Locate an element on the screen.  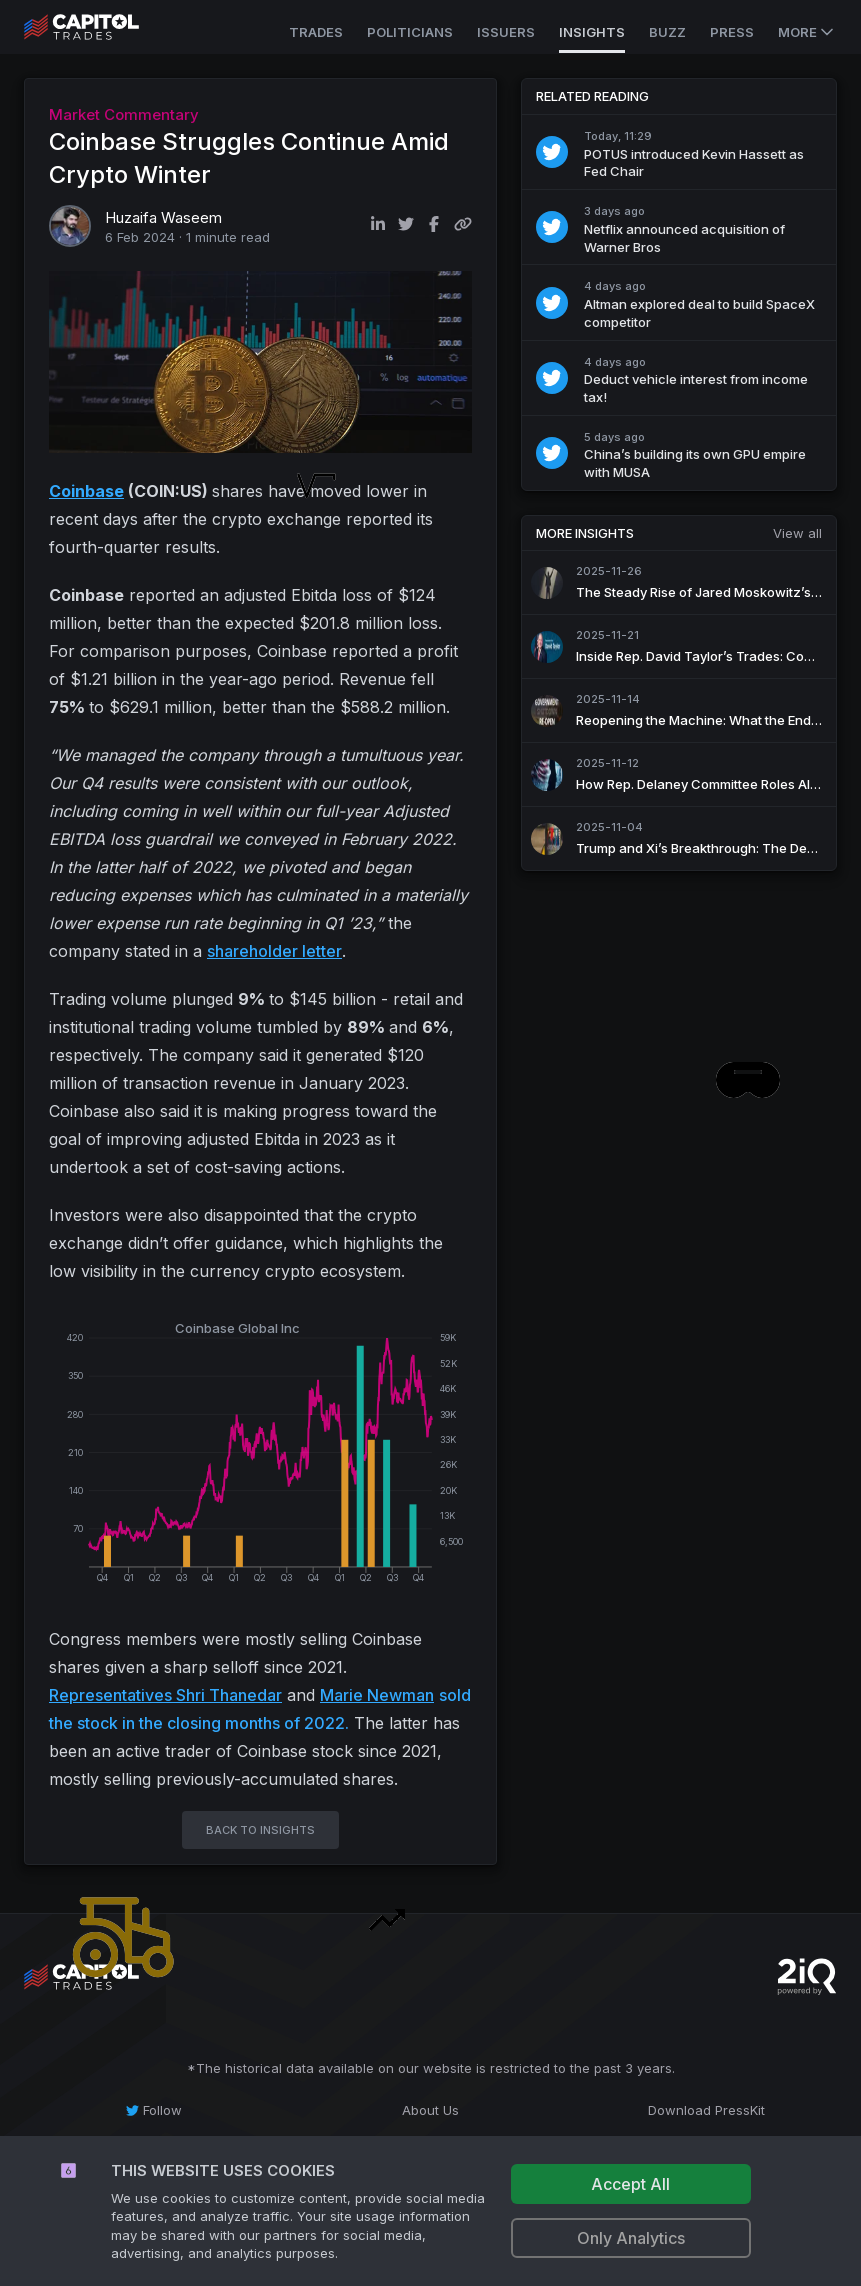
view trending or popular content is located at coordinates (387, 1920).